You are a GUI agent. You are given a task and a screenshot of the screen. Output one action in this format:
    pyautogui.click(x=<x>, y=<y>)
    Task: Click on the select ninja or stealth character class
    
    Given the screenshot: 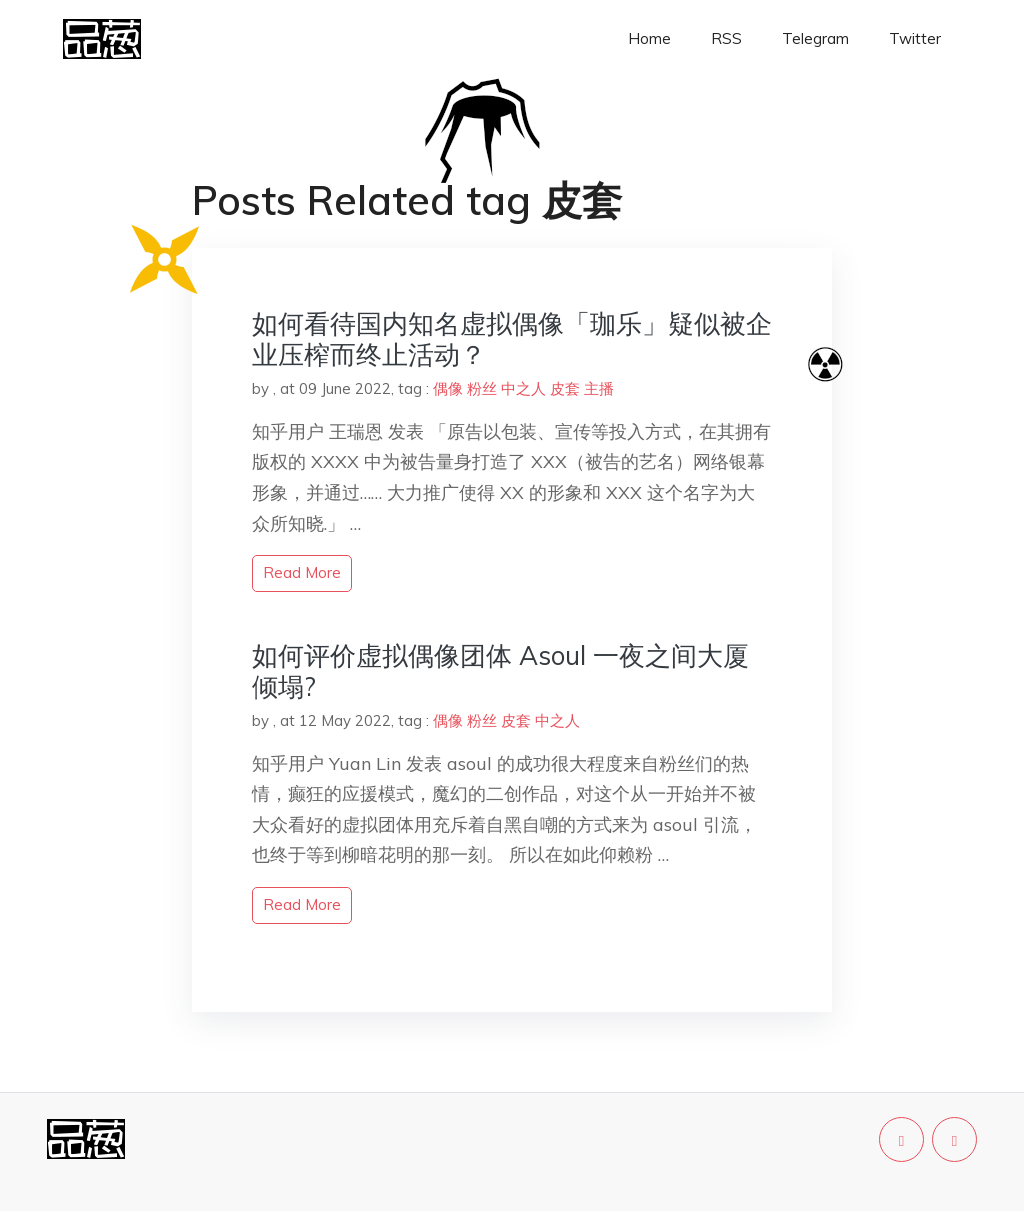 What is the action you would take?
    pyautogui.click(x=164, y=259)
    